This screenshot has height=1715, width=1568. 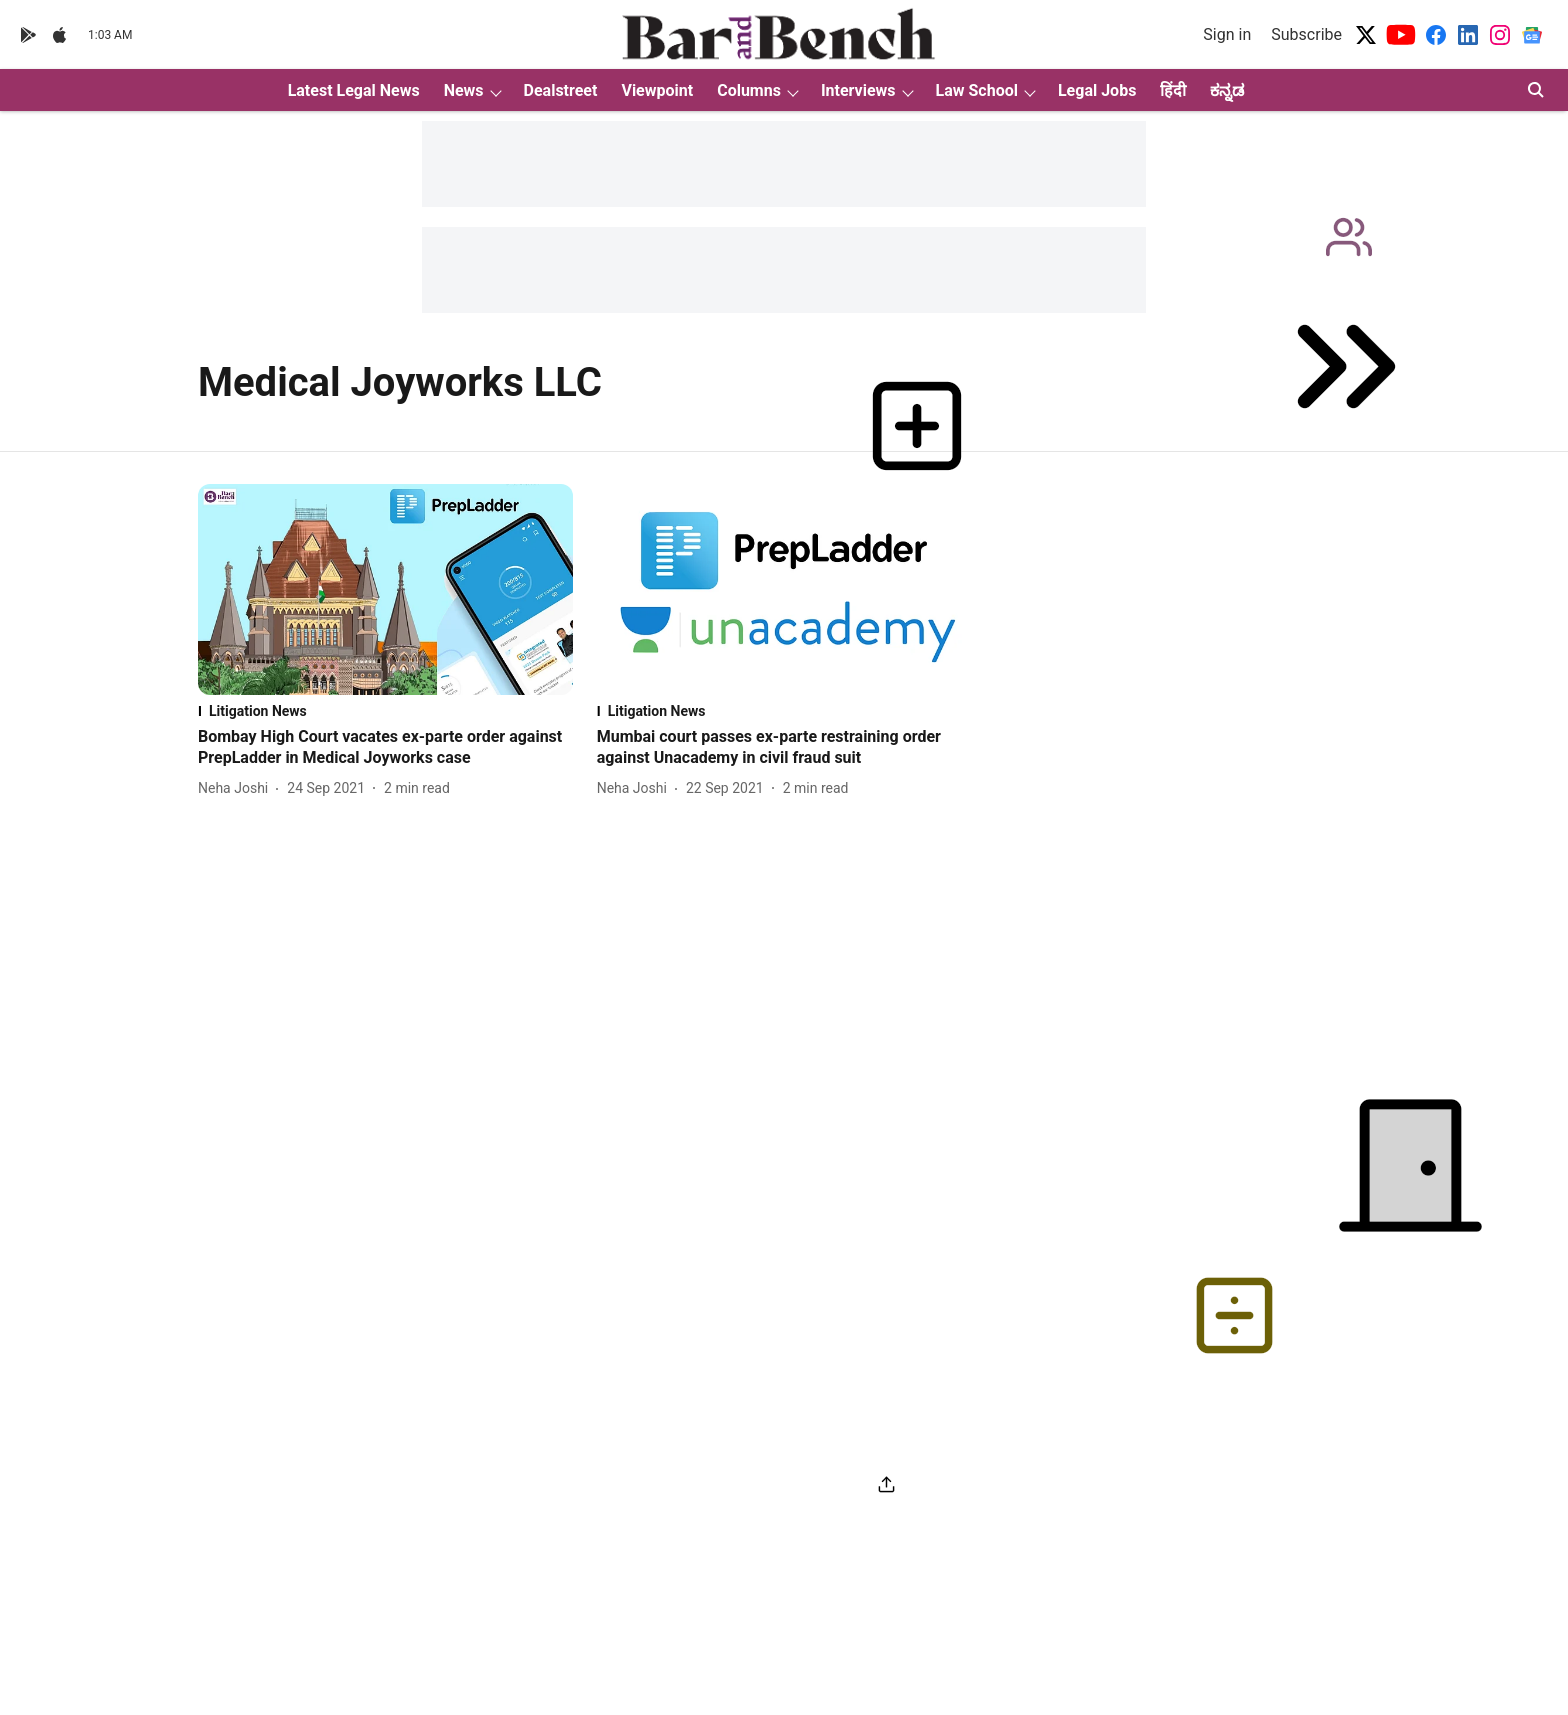 I want to click on upload a file or document, so click(x=886, y=1484).